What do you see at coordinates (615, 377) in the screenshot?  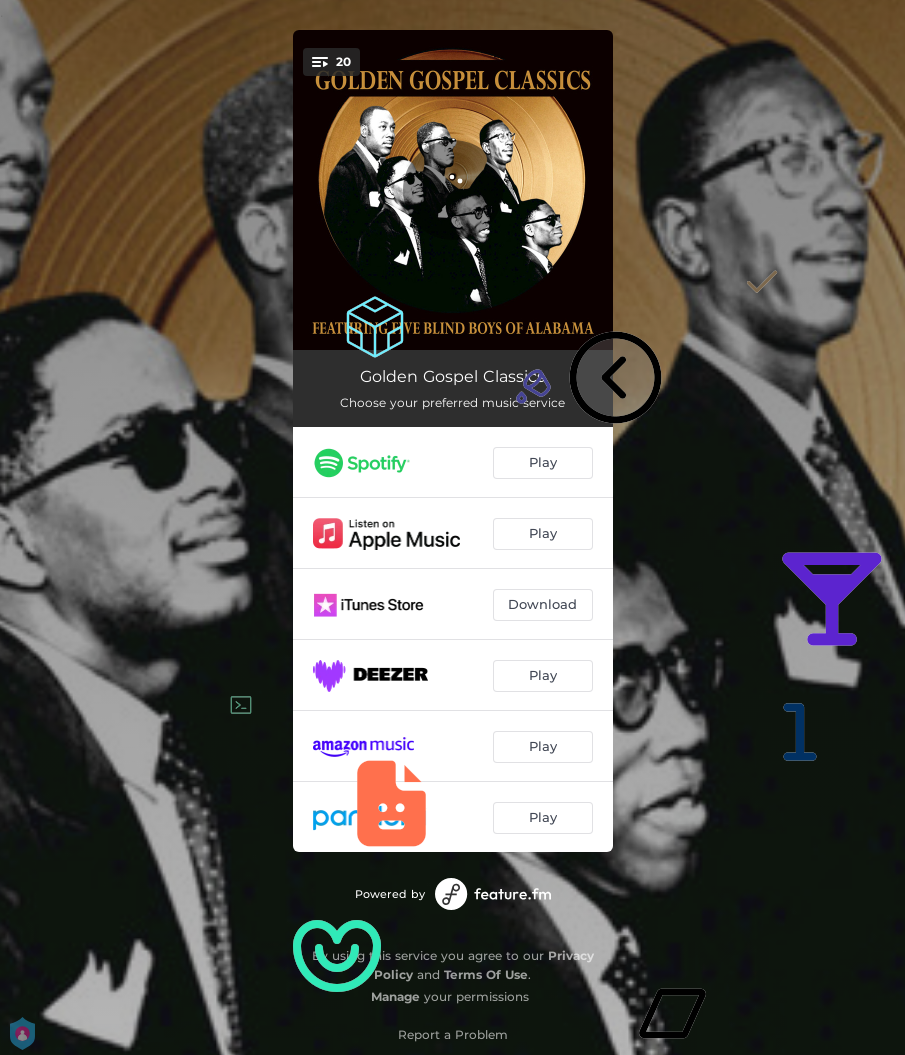 I see `go back to the previous screen` at bounding box center [615, 377].